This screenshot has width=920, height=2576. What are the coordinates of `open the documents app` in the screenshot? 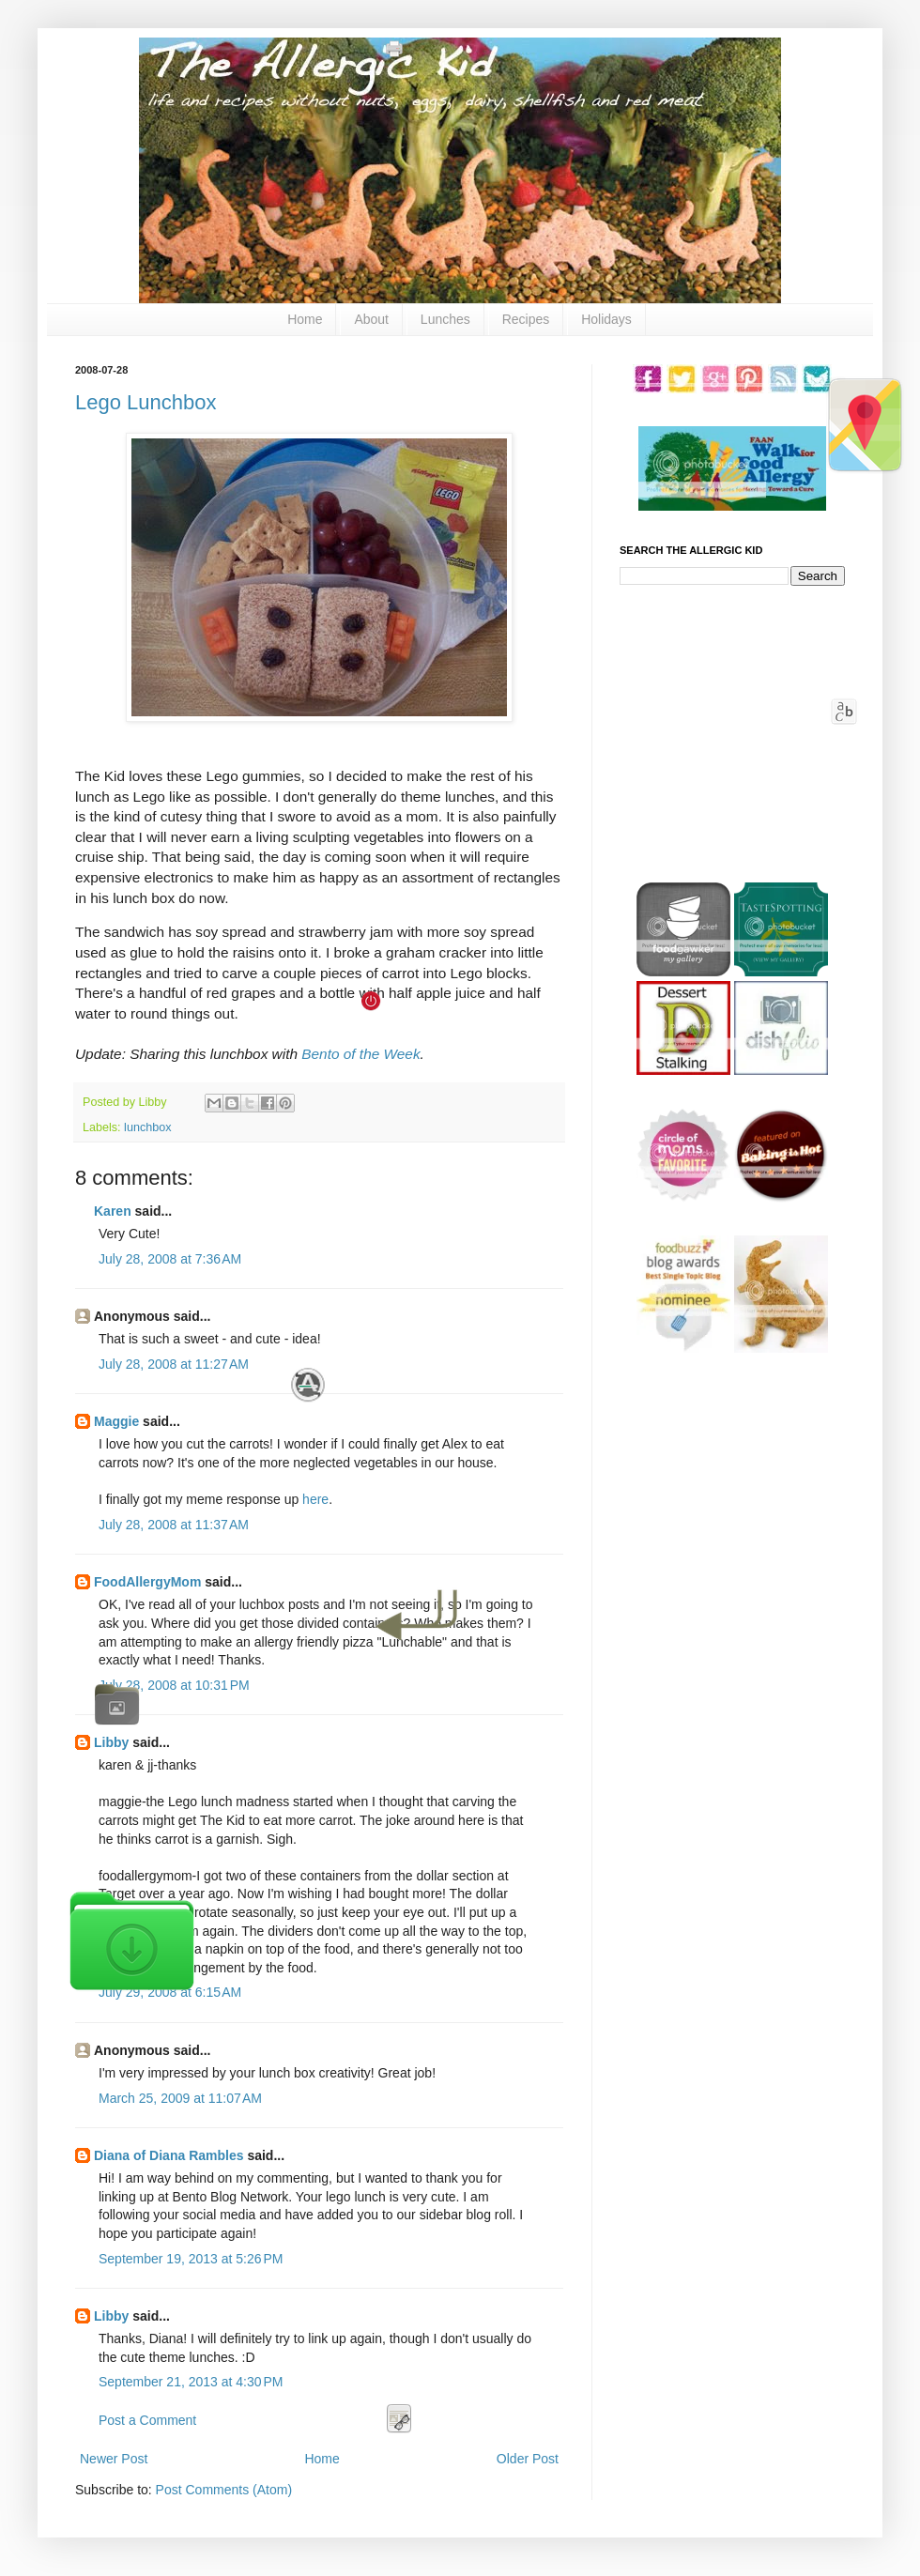 It's located at (399, 2418).